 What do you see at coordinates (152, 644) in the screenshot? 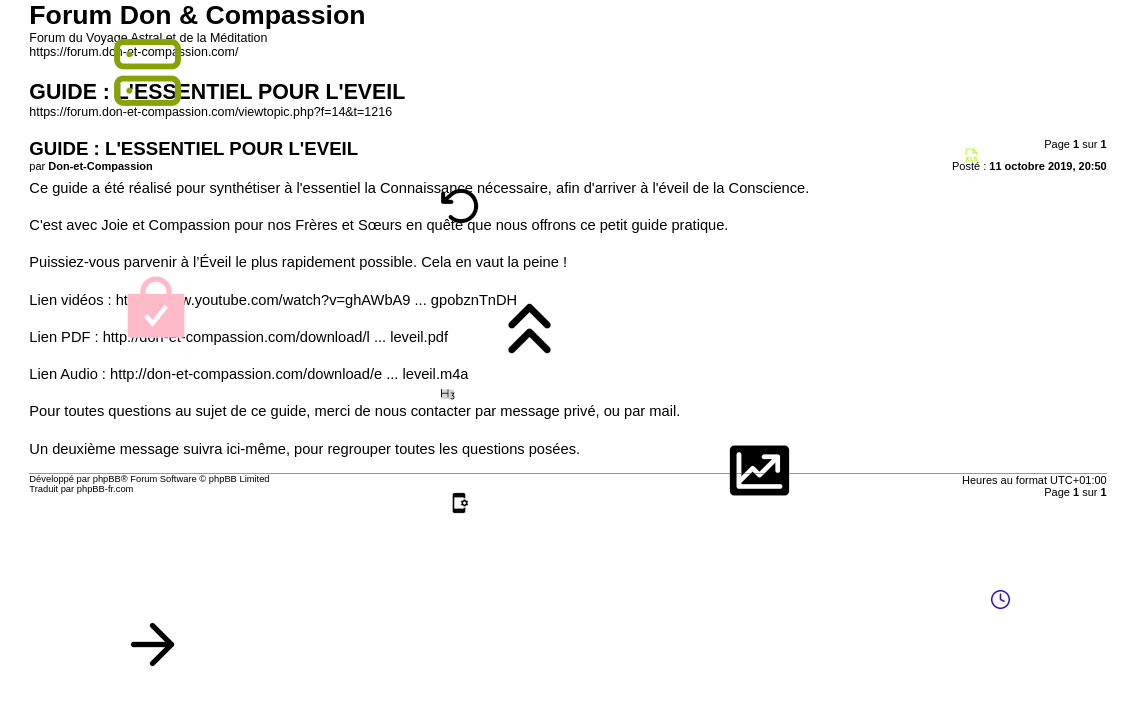
I see `navigate to the next item or page` at bounding box center [152, 644].